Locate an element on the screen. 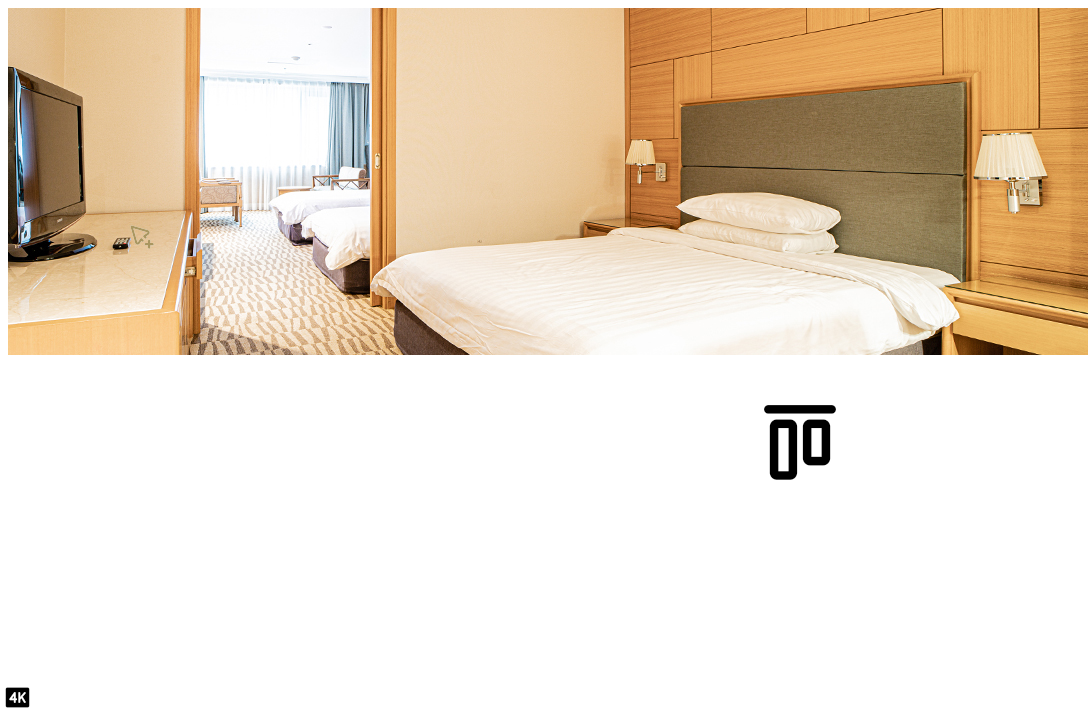 The width and height of the screenshot is (1088, 720). align selected elements to the top is located at coordinates (800, 441).